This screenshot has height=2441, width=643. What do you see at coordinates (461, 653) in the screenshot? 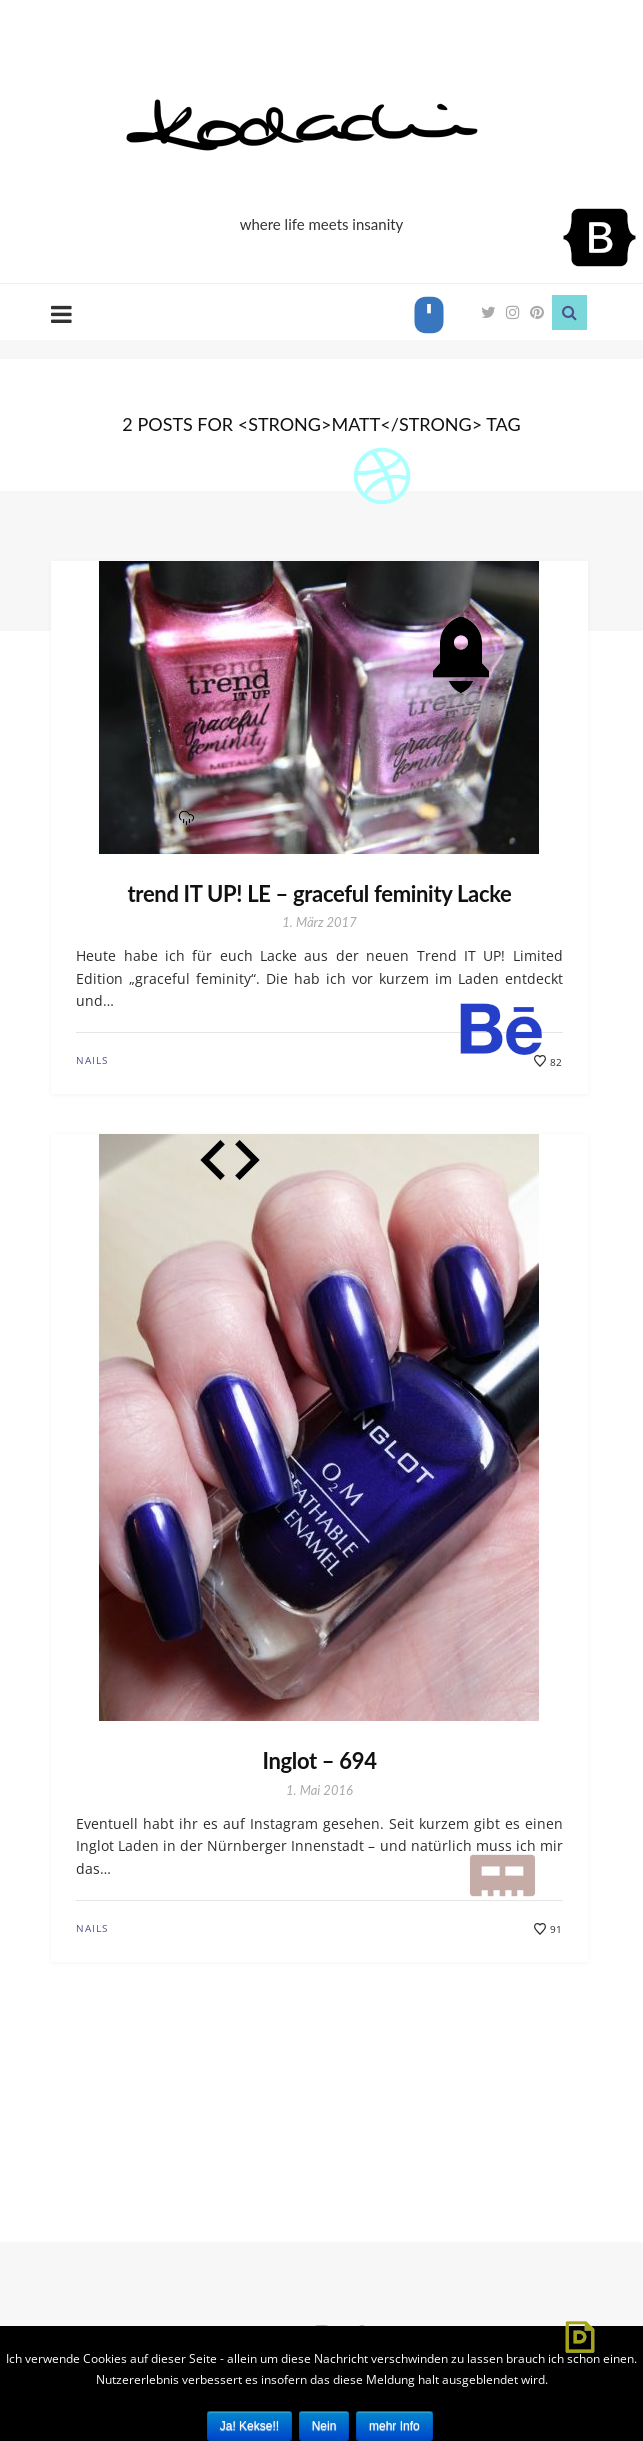
I see `launch or deploy an application` at bounding box center [461, 653].